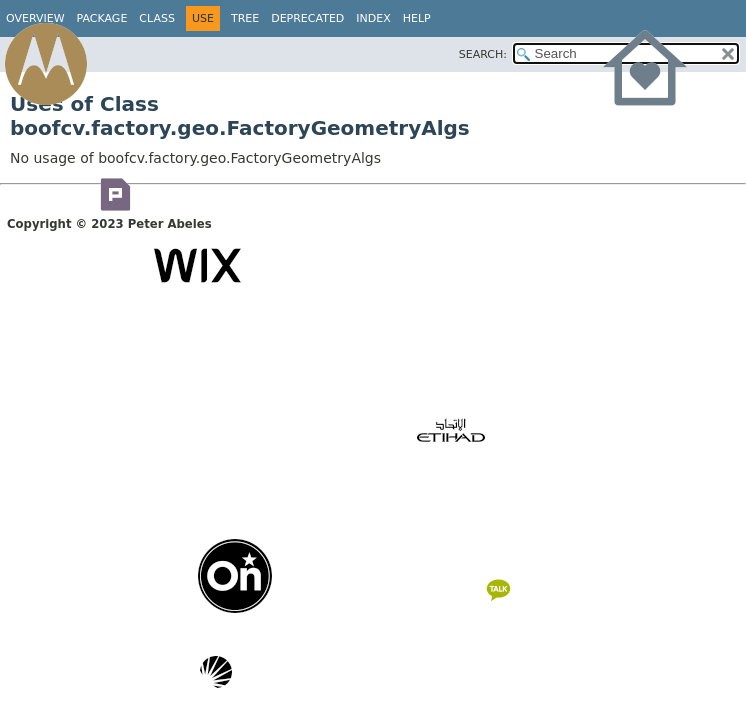  What do you see at coordinates (115, 194) in the screenshot?
I see `open a PowerPoint presentation file` at bounding box center [115, 194].